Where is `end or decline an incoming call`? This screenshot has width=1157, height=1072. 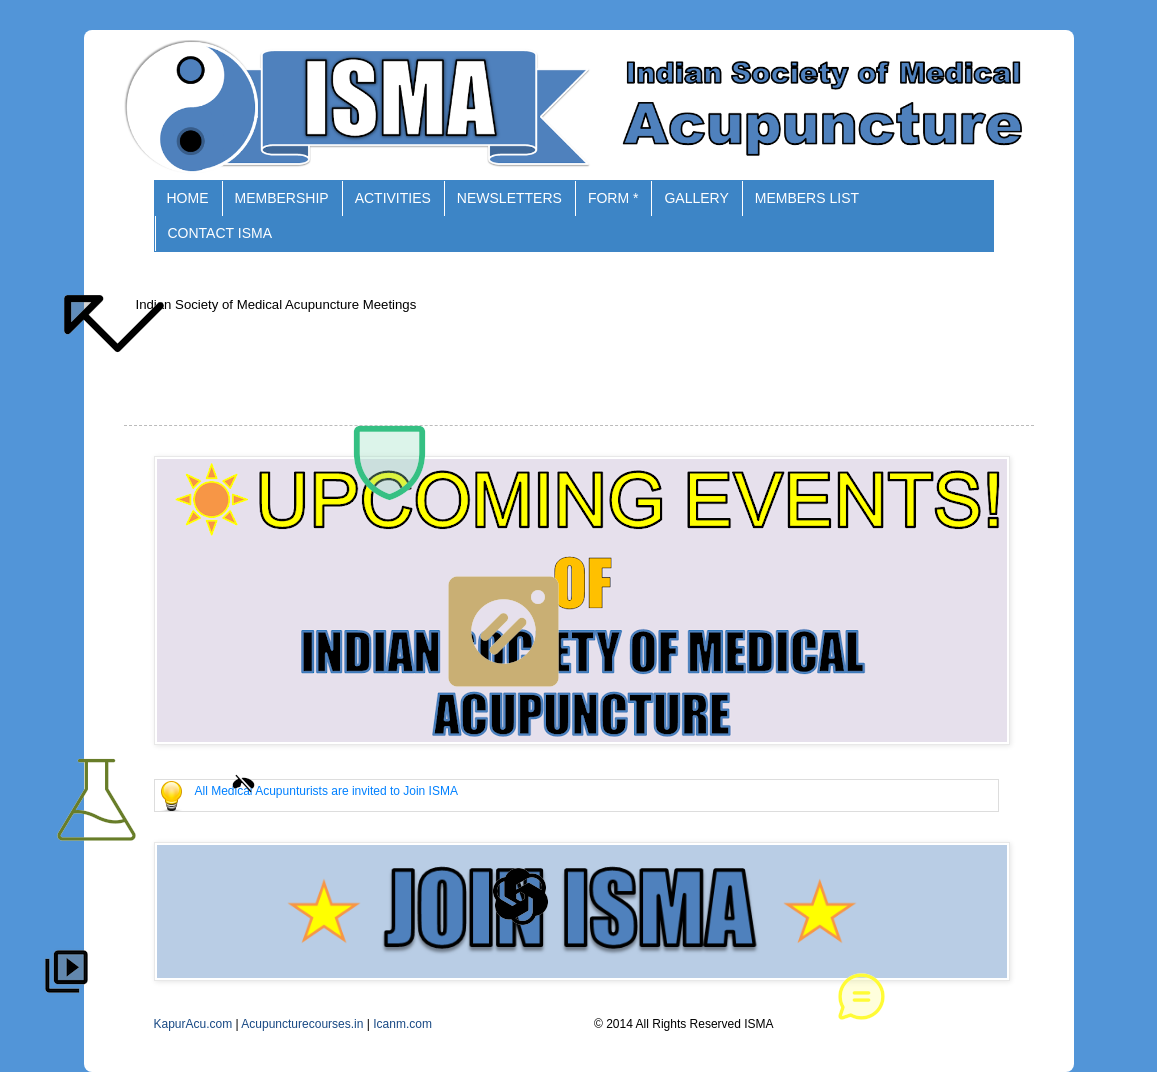
end or decline an incoming call is located at coordinates (243, 783).